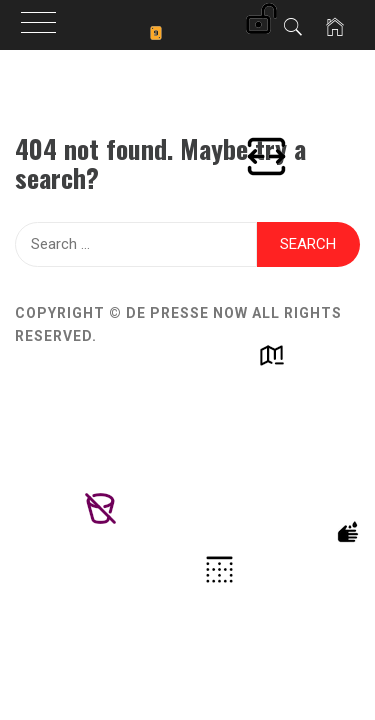  I want to click on disable paint bucket or fill tool, so click(100, 508).